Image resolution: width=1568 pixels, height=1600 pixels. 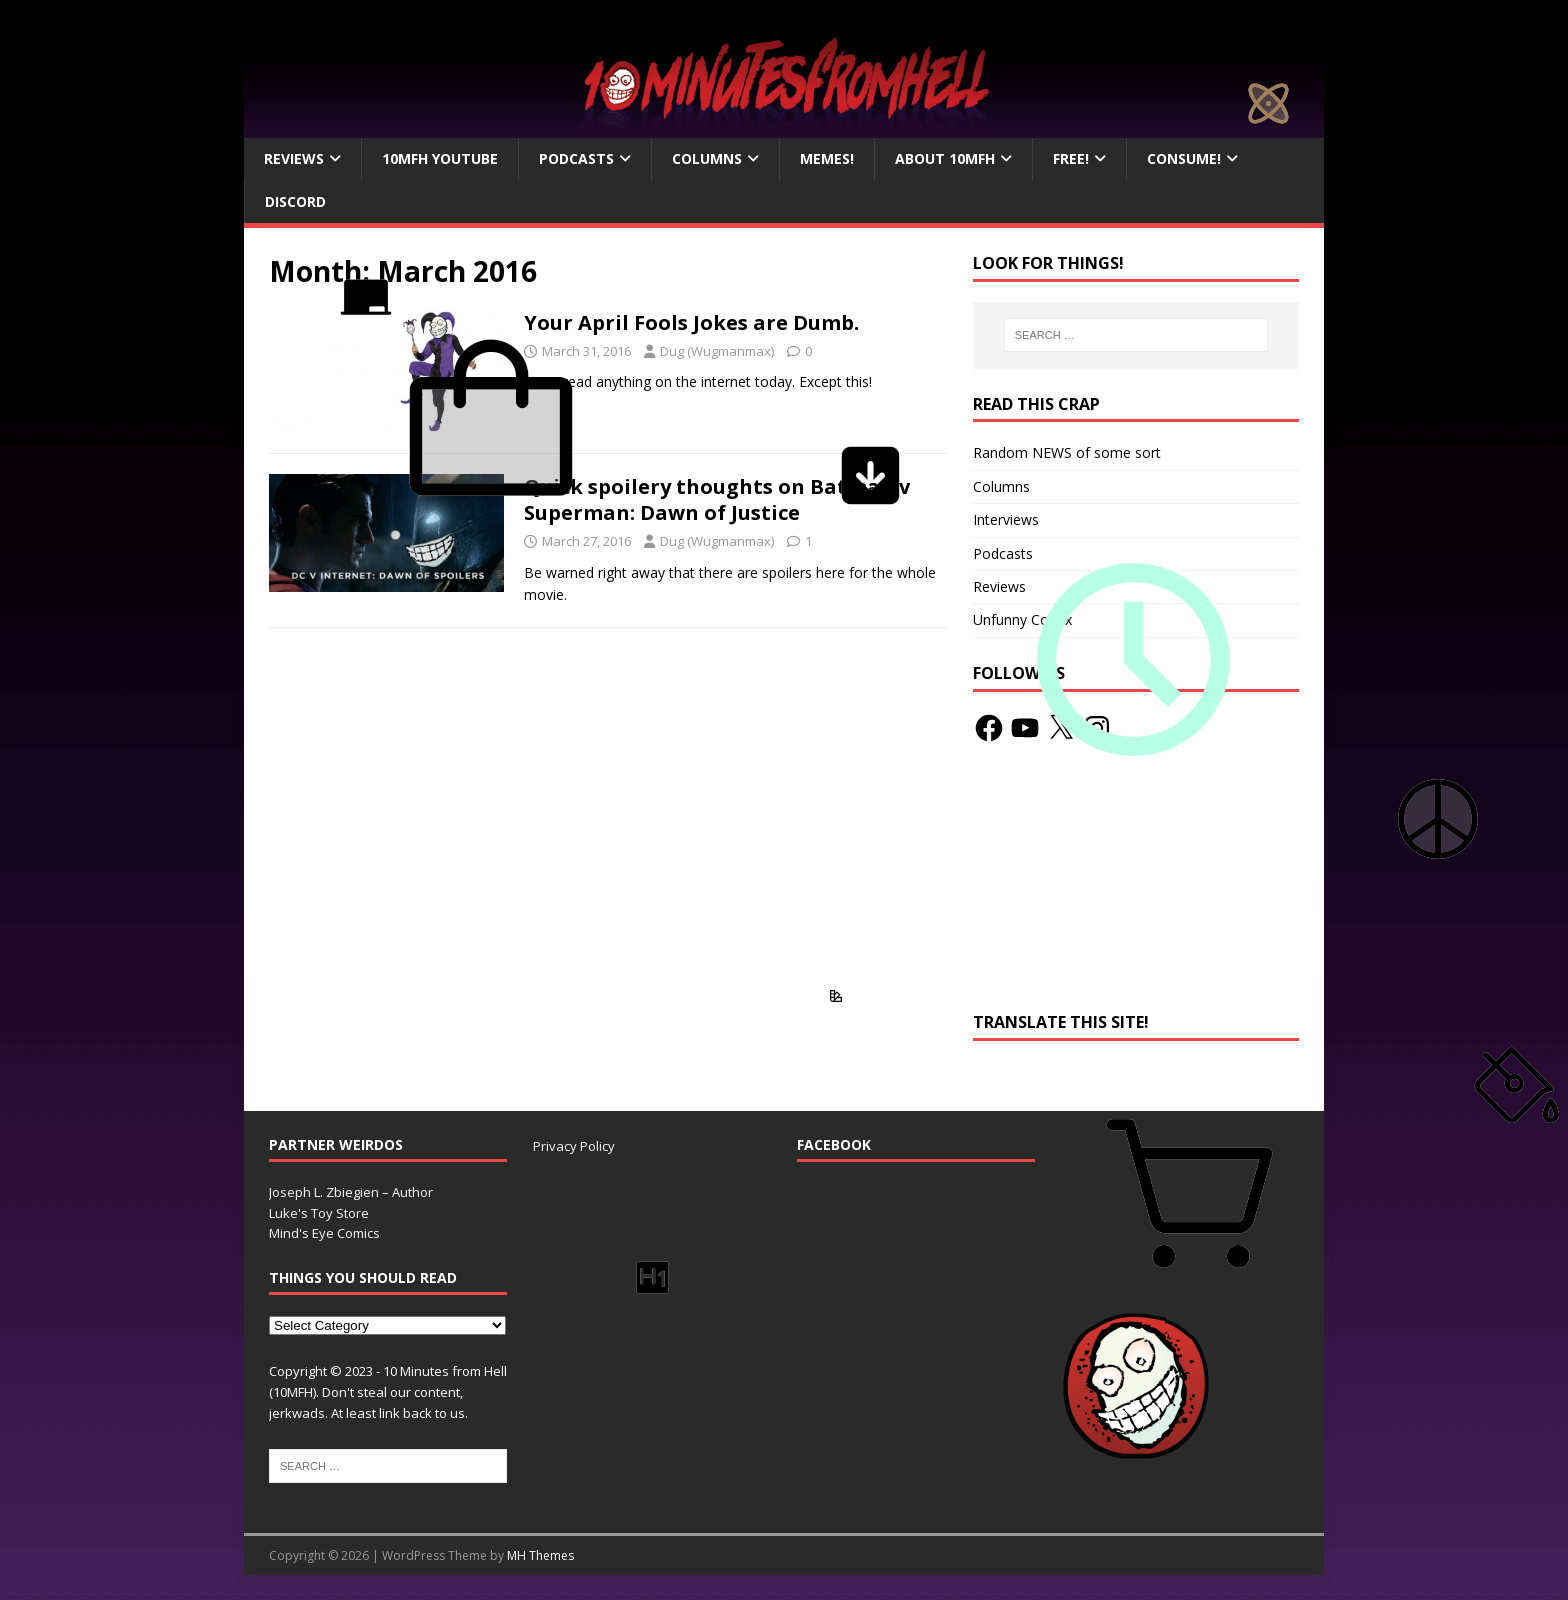 What do you see at coordinates (491, 427) in the screenshot?
I see `view your shopping bag` at bounding box center [491, 427].